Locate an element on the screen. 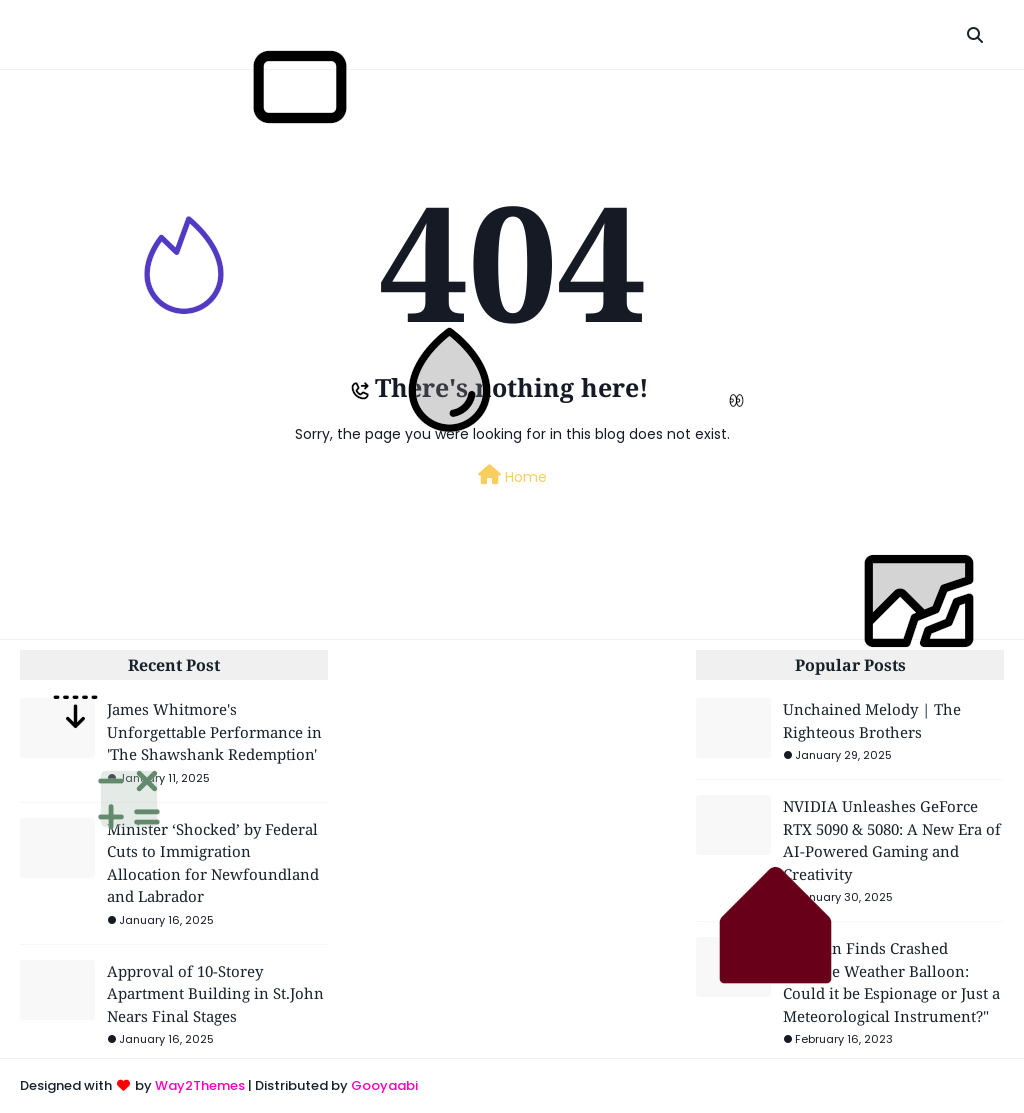  adjust humidity or water settings is located at coordinates (449, 383).